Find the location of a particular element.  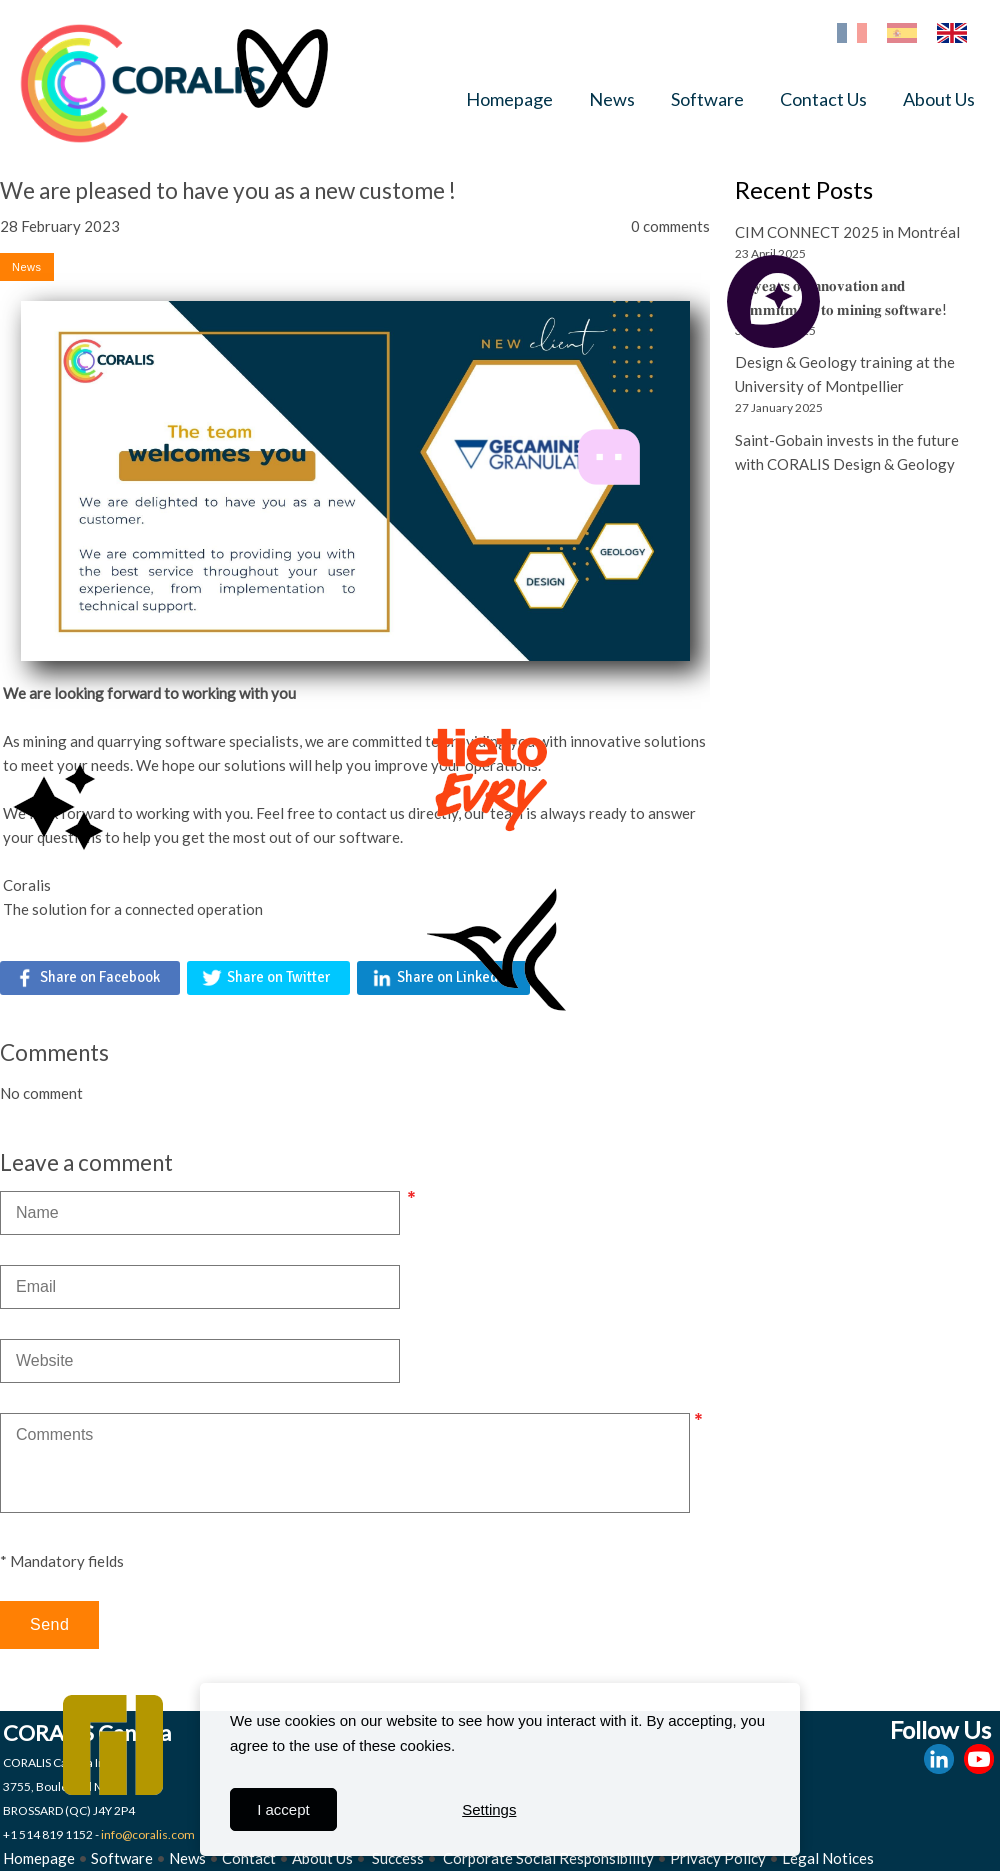

indicates AI-generated or enhanced content is located at coordinates (60, 807).